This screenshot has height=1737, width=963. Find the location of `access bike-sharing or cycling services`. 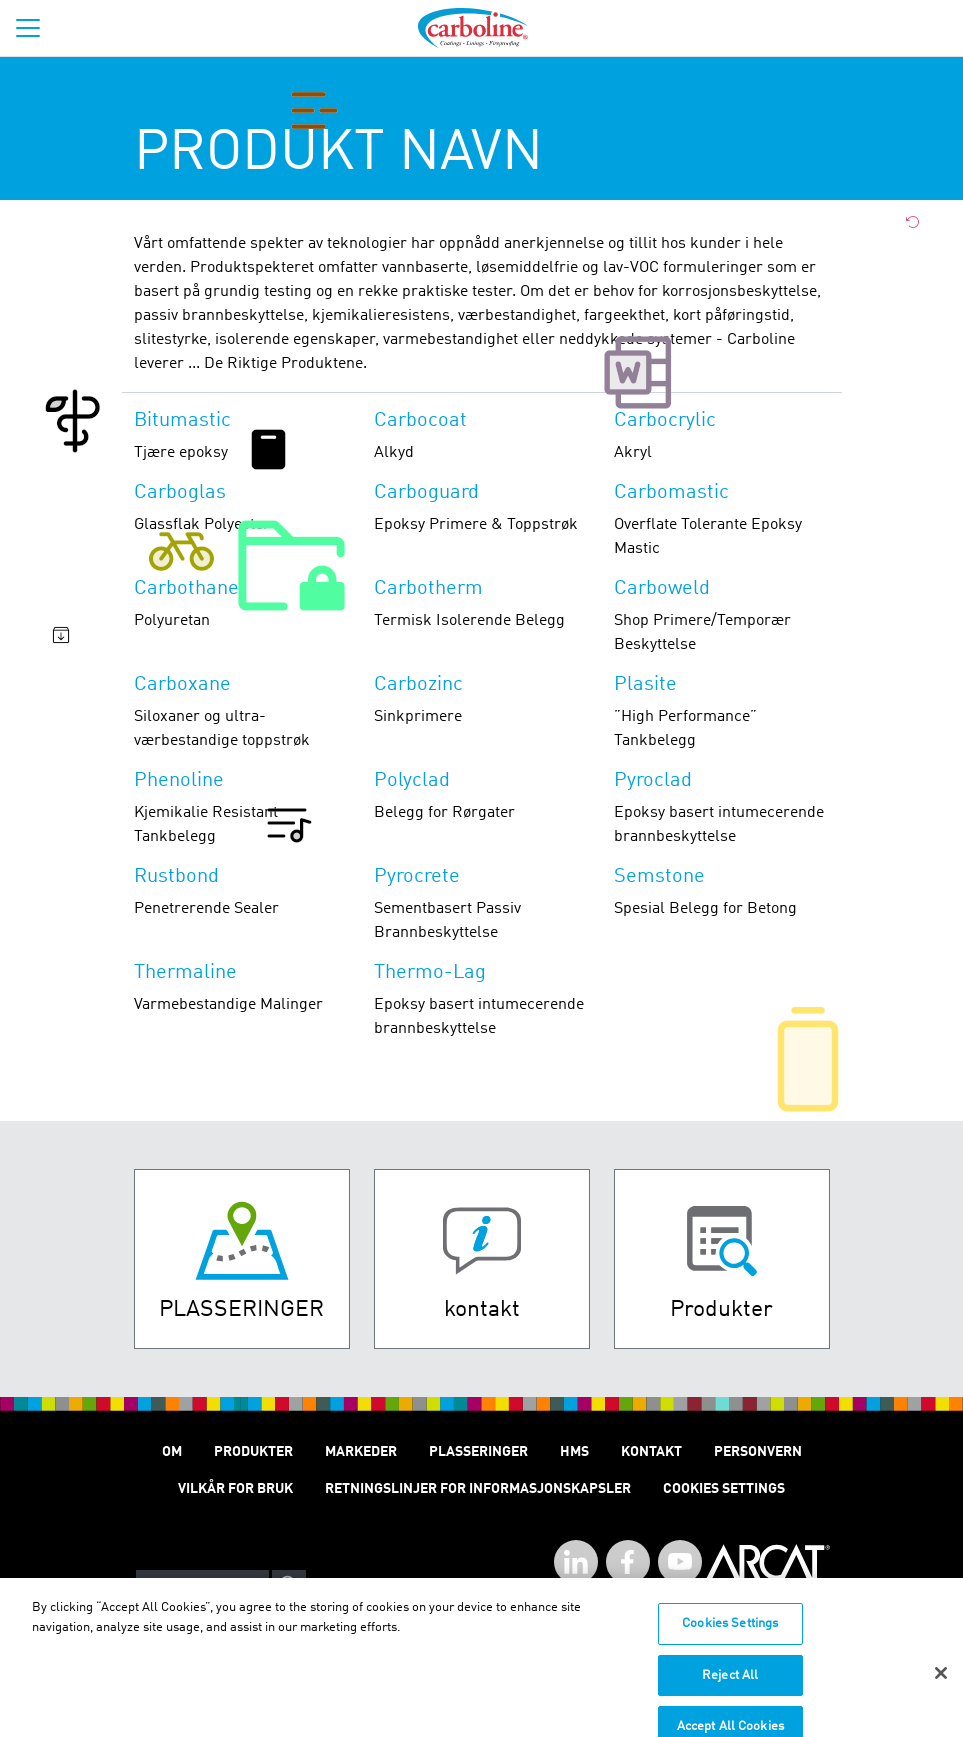

access bike-sharing or cycling services is located at coordinates (181, 550).